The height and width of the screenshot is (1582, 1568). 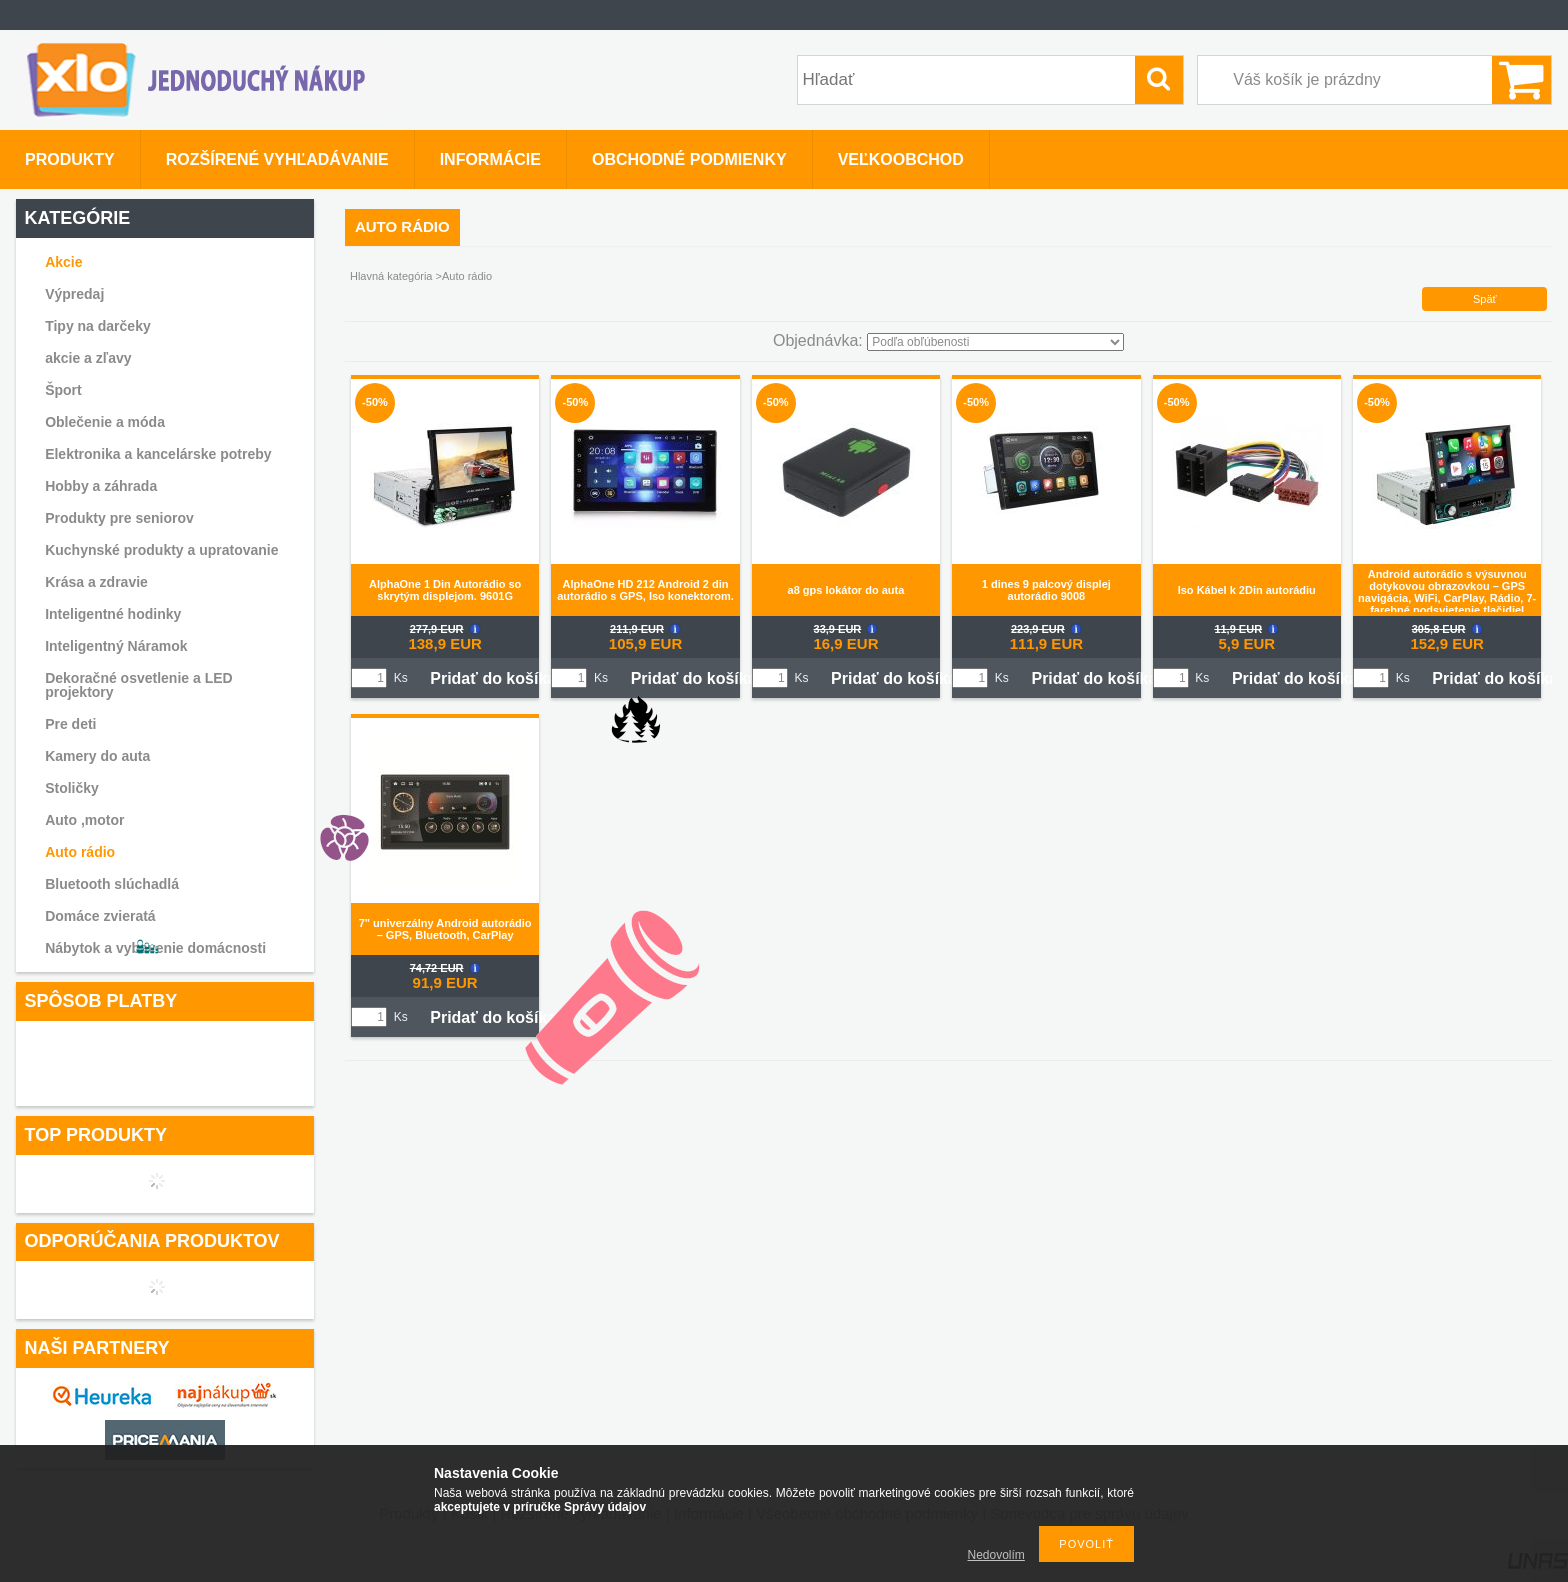 What do you see at coordinates (636, 719) in the screenshot?
I see `indicates wildfire or forest fire event` at bounding box center [636, 719].